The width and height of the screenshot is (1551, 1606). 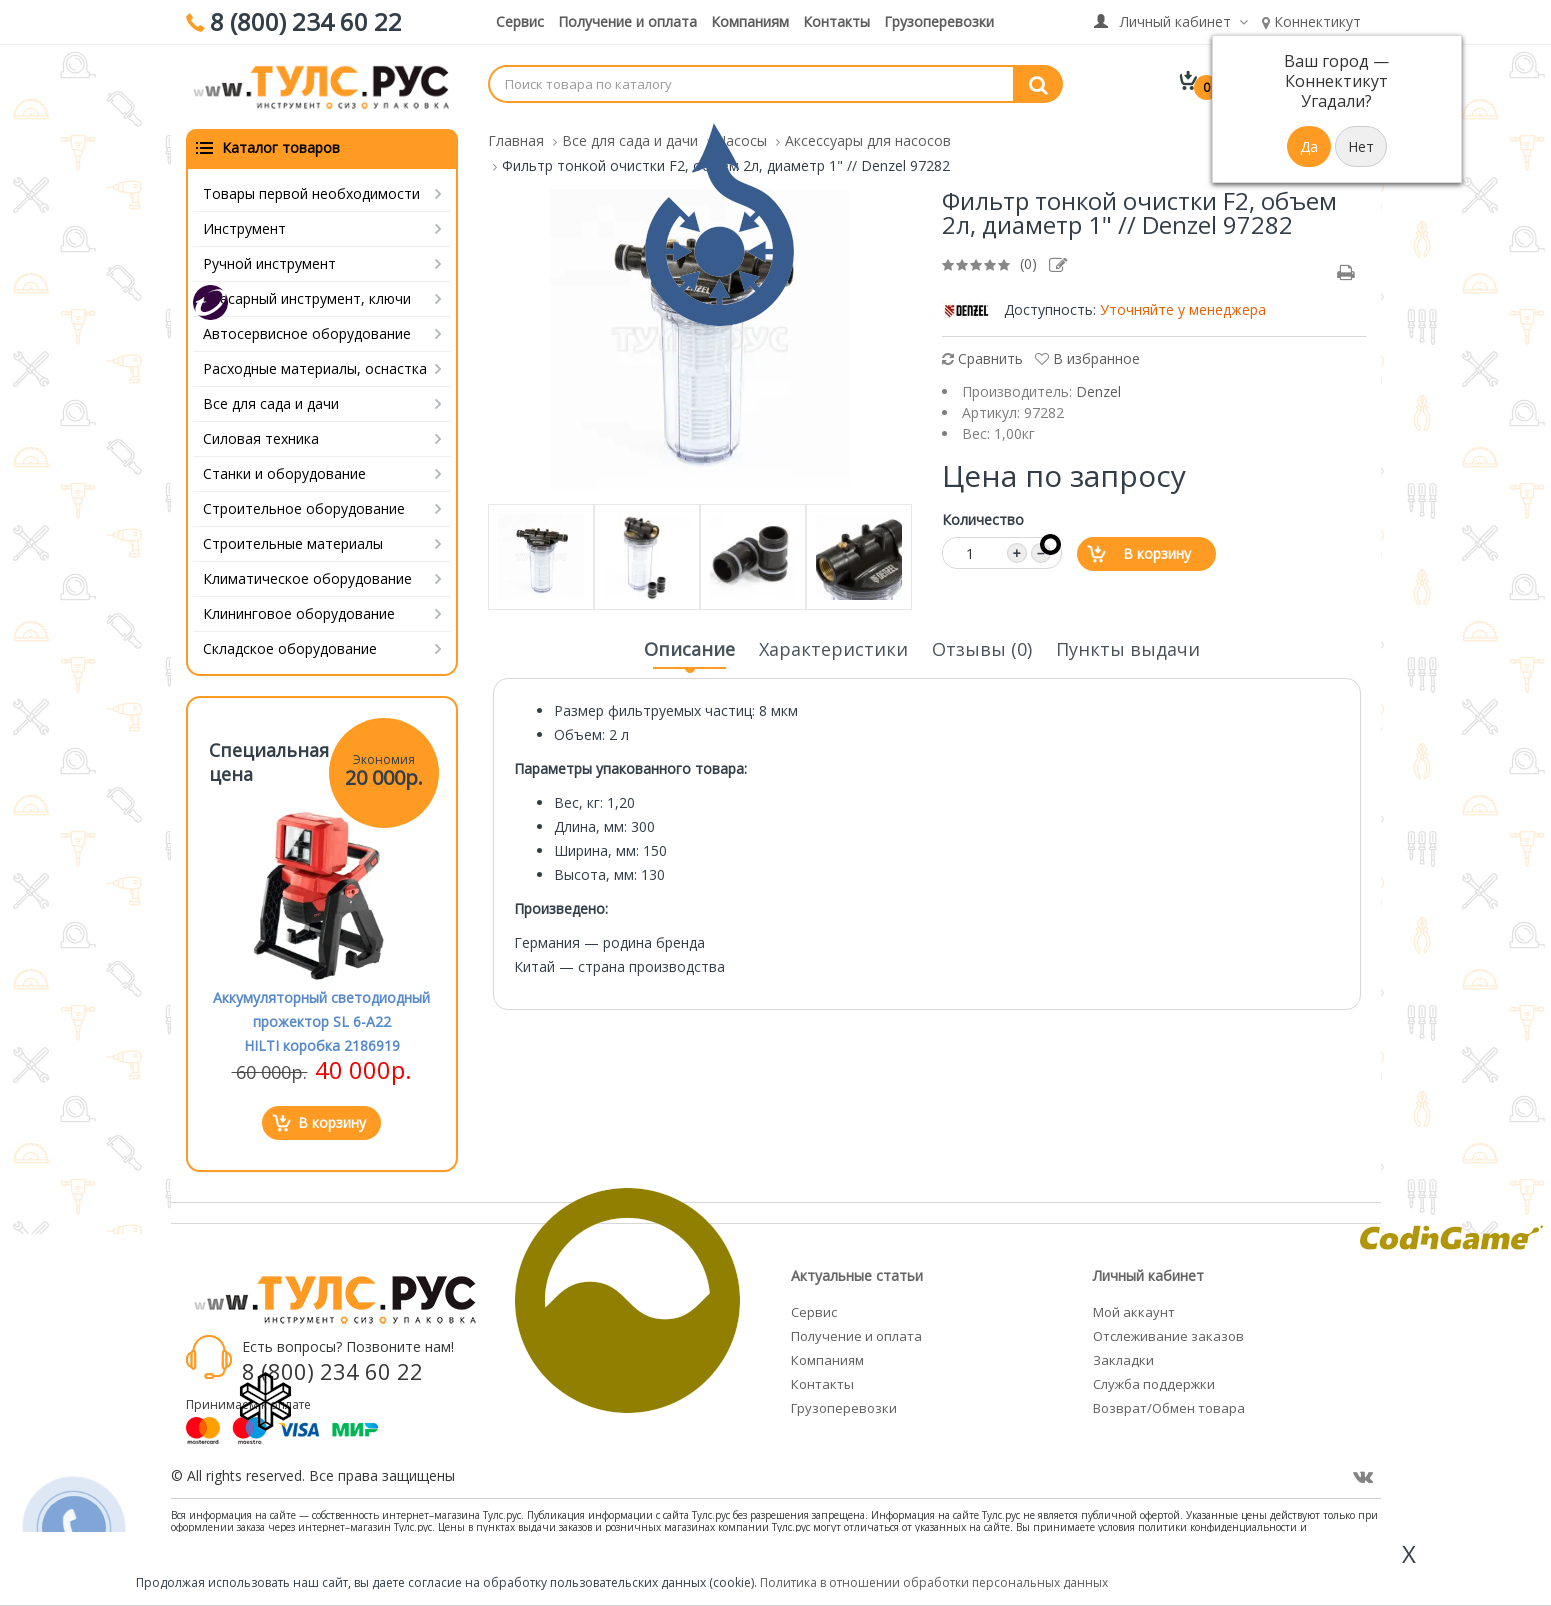 What do you see at coordinates (1451, 1237) in the screenshot?
I see `visit the CodinGame platform` at bounding box center [1451, 1237].